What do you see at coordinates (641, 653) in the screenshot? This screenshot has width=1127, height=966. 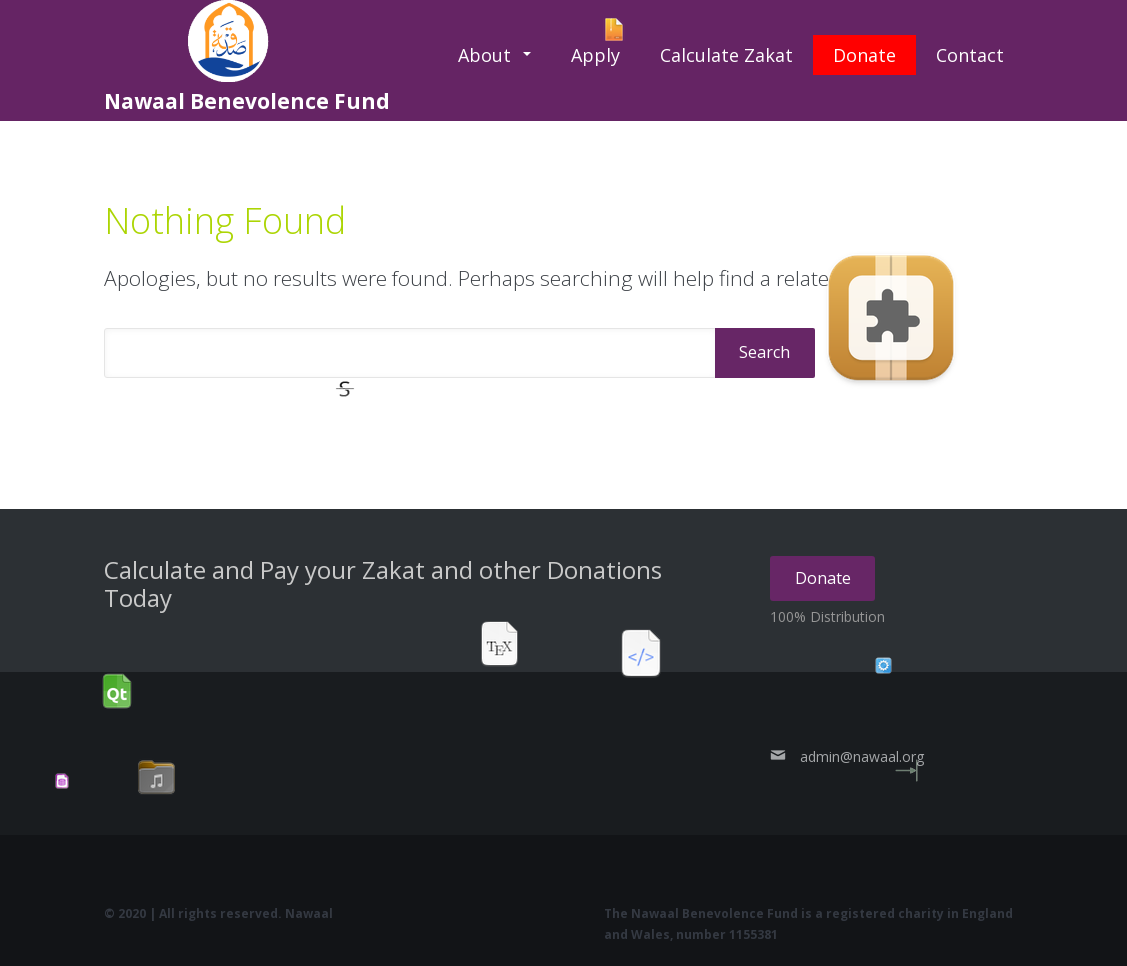 I see `an HTML document or webpage file` at bounding box center [641, 653].